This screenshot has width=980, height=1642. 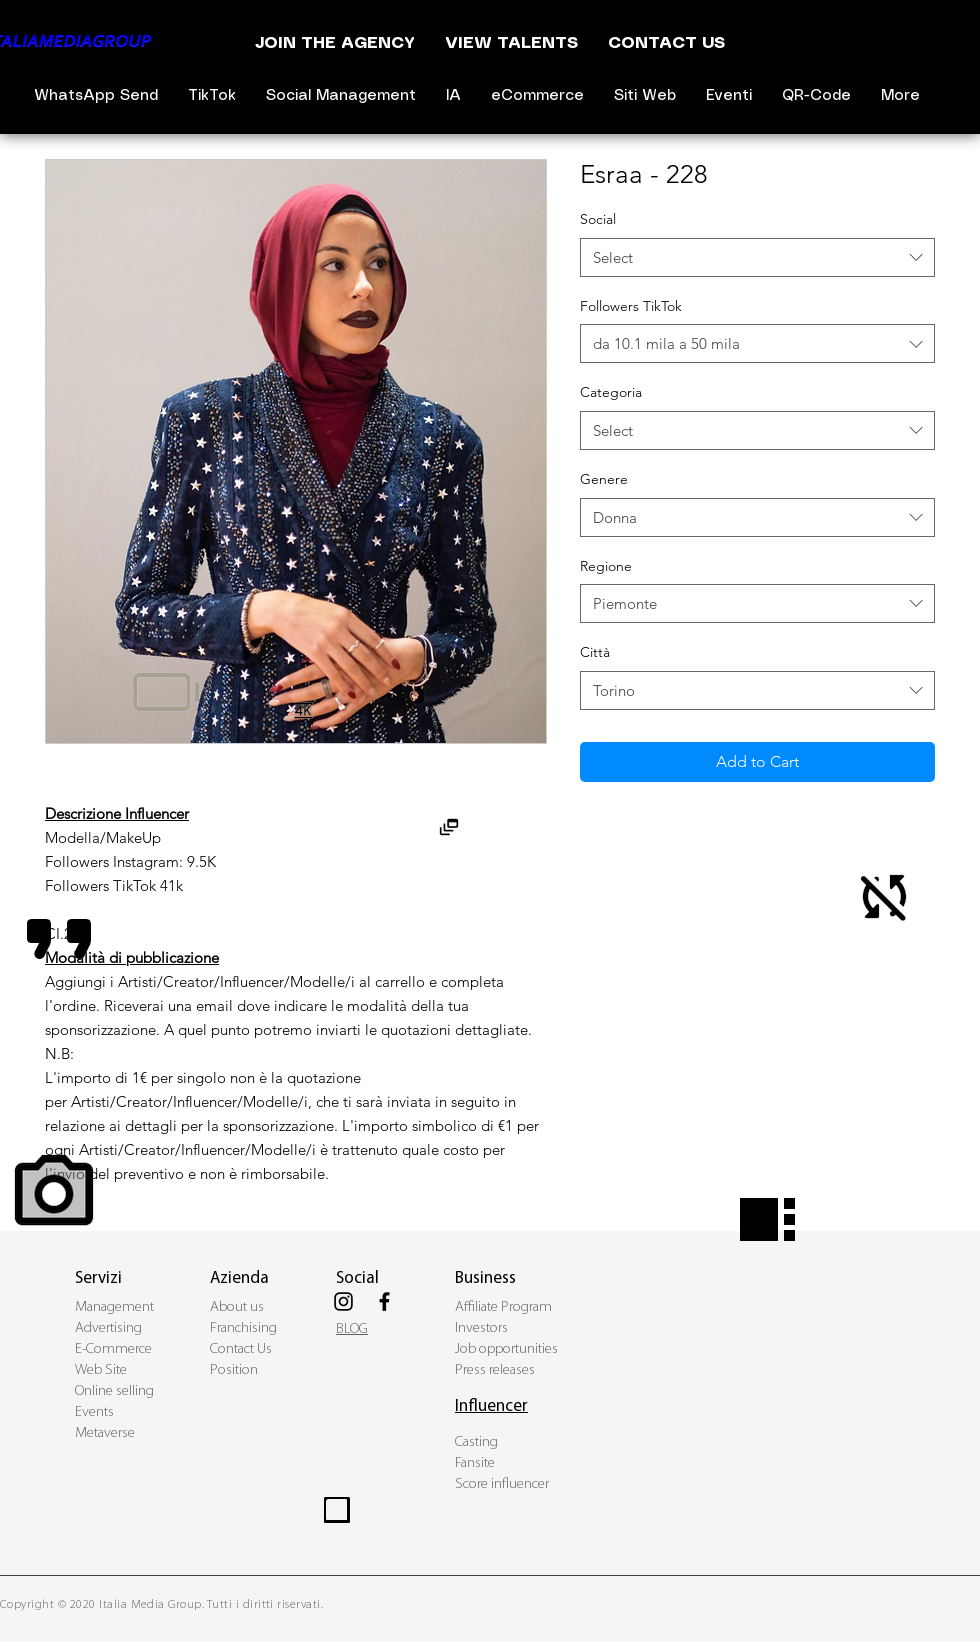 What do you see at coordinates (449, 827) in the screenshot?
I see `view dynamic or stacked content feed` at bounding box center [449, 827].